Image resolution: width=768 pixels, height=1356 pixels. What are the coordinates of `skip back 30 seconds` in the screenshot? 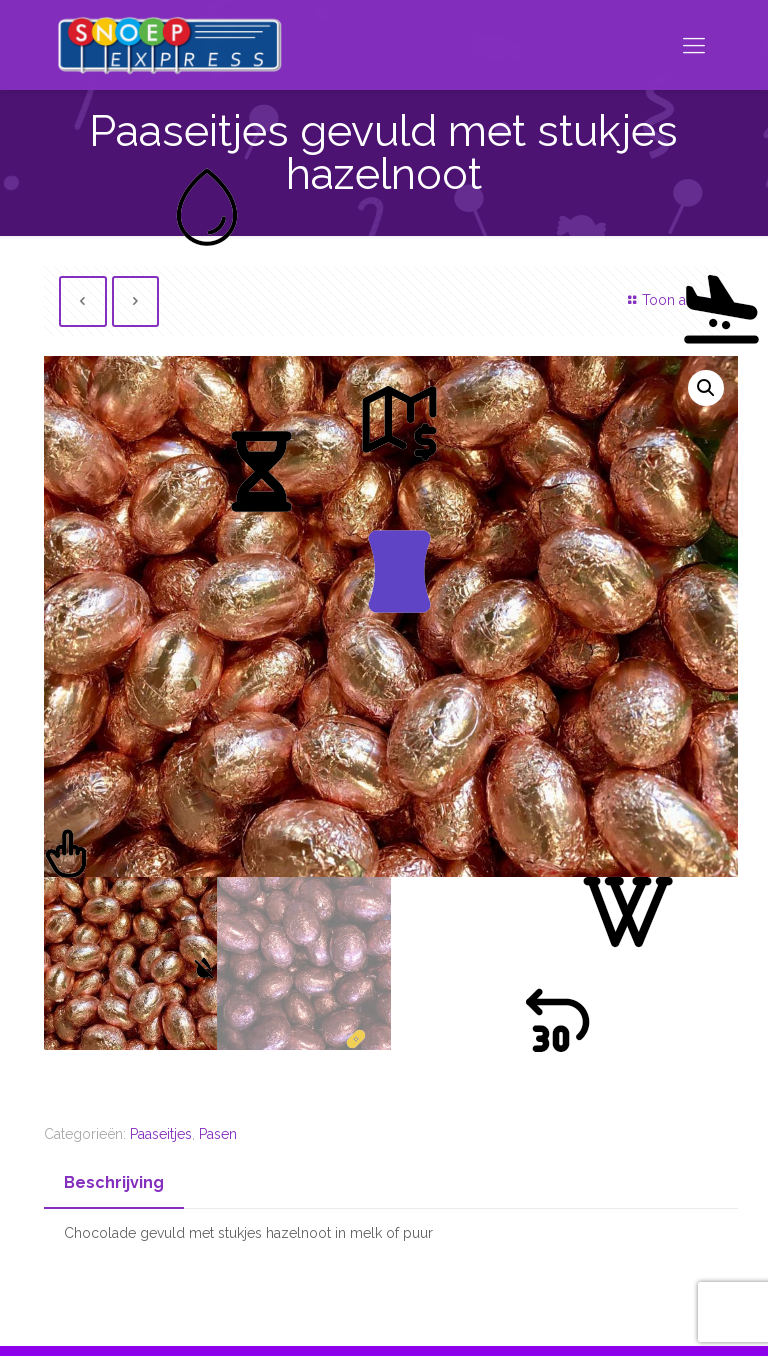 It's located at (556, 1022).